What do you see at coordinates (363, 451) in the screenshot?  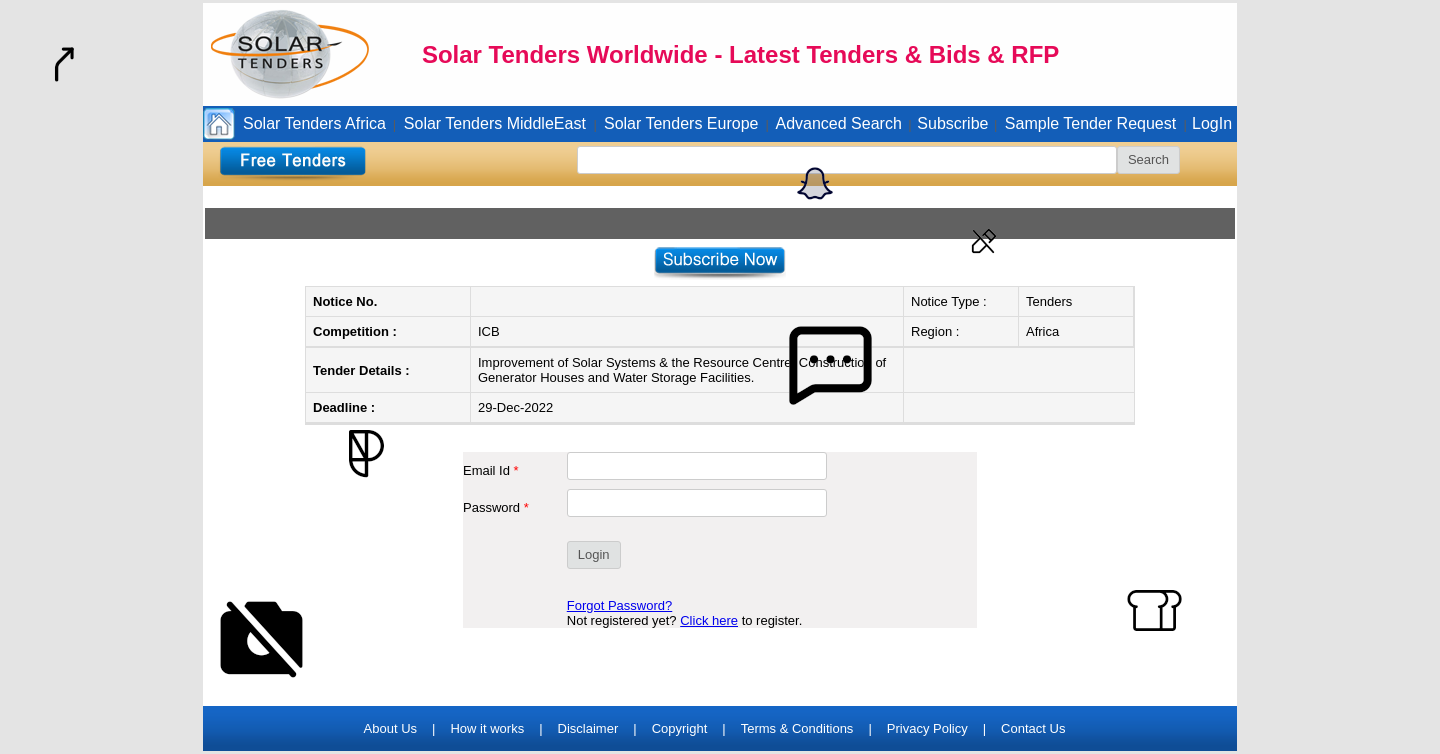 I see `phosphor icons logo` at bounding box center [363, 451].